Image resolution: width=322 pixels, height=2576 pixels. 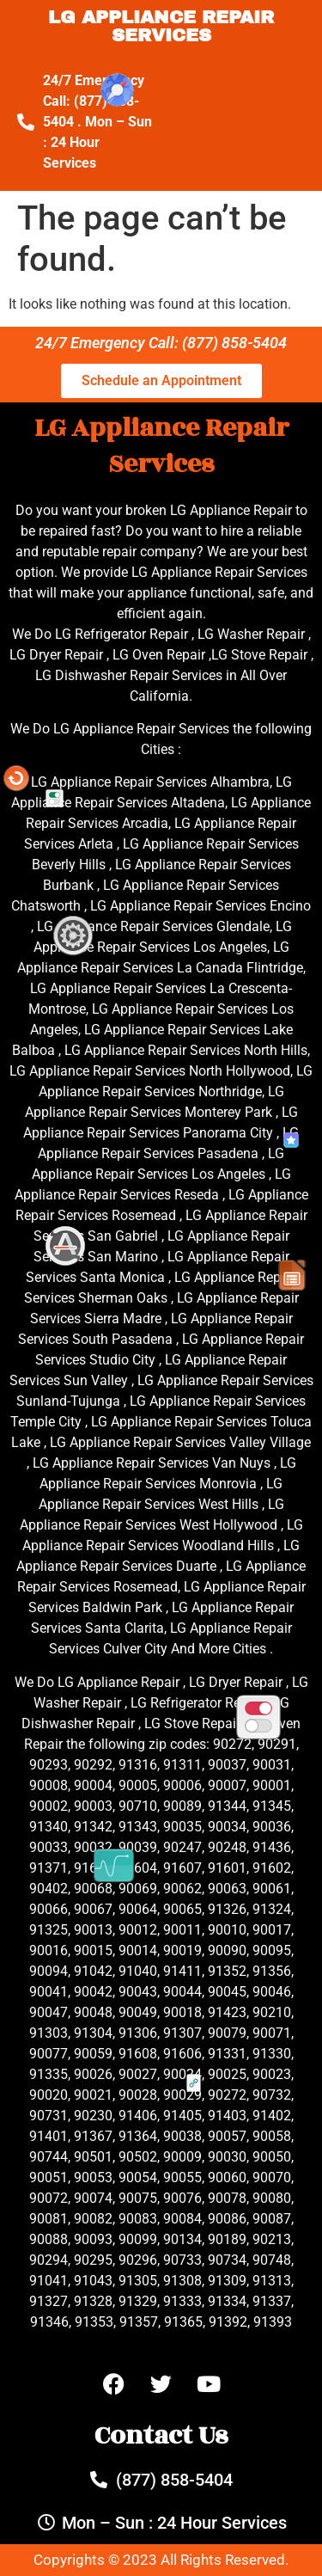 What do you see at coordinates (16, 778) in the screenshot?
I see `open livepatch settings to manage kernel updates` at bounding box center [16, 778].